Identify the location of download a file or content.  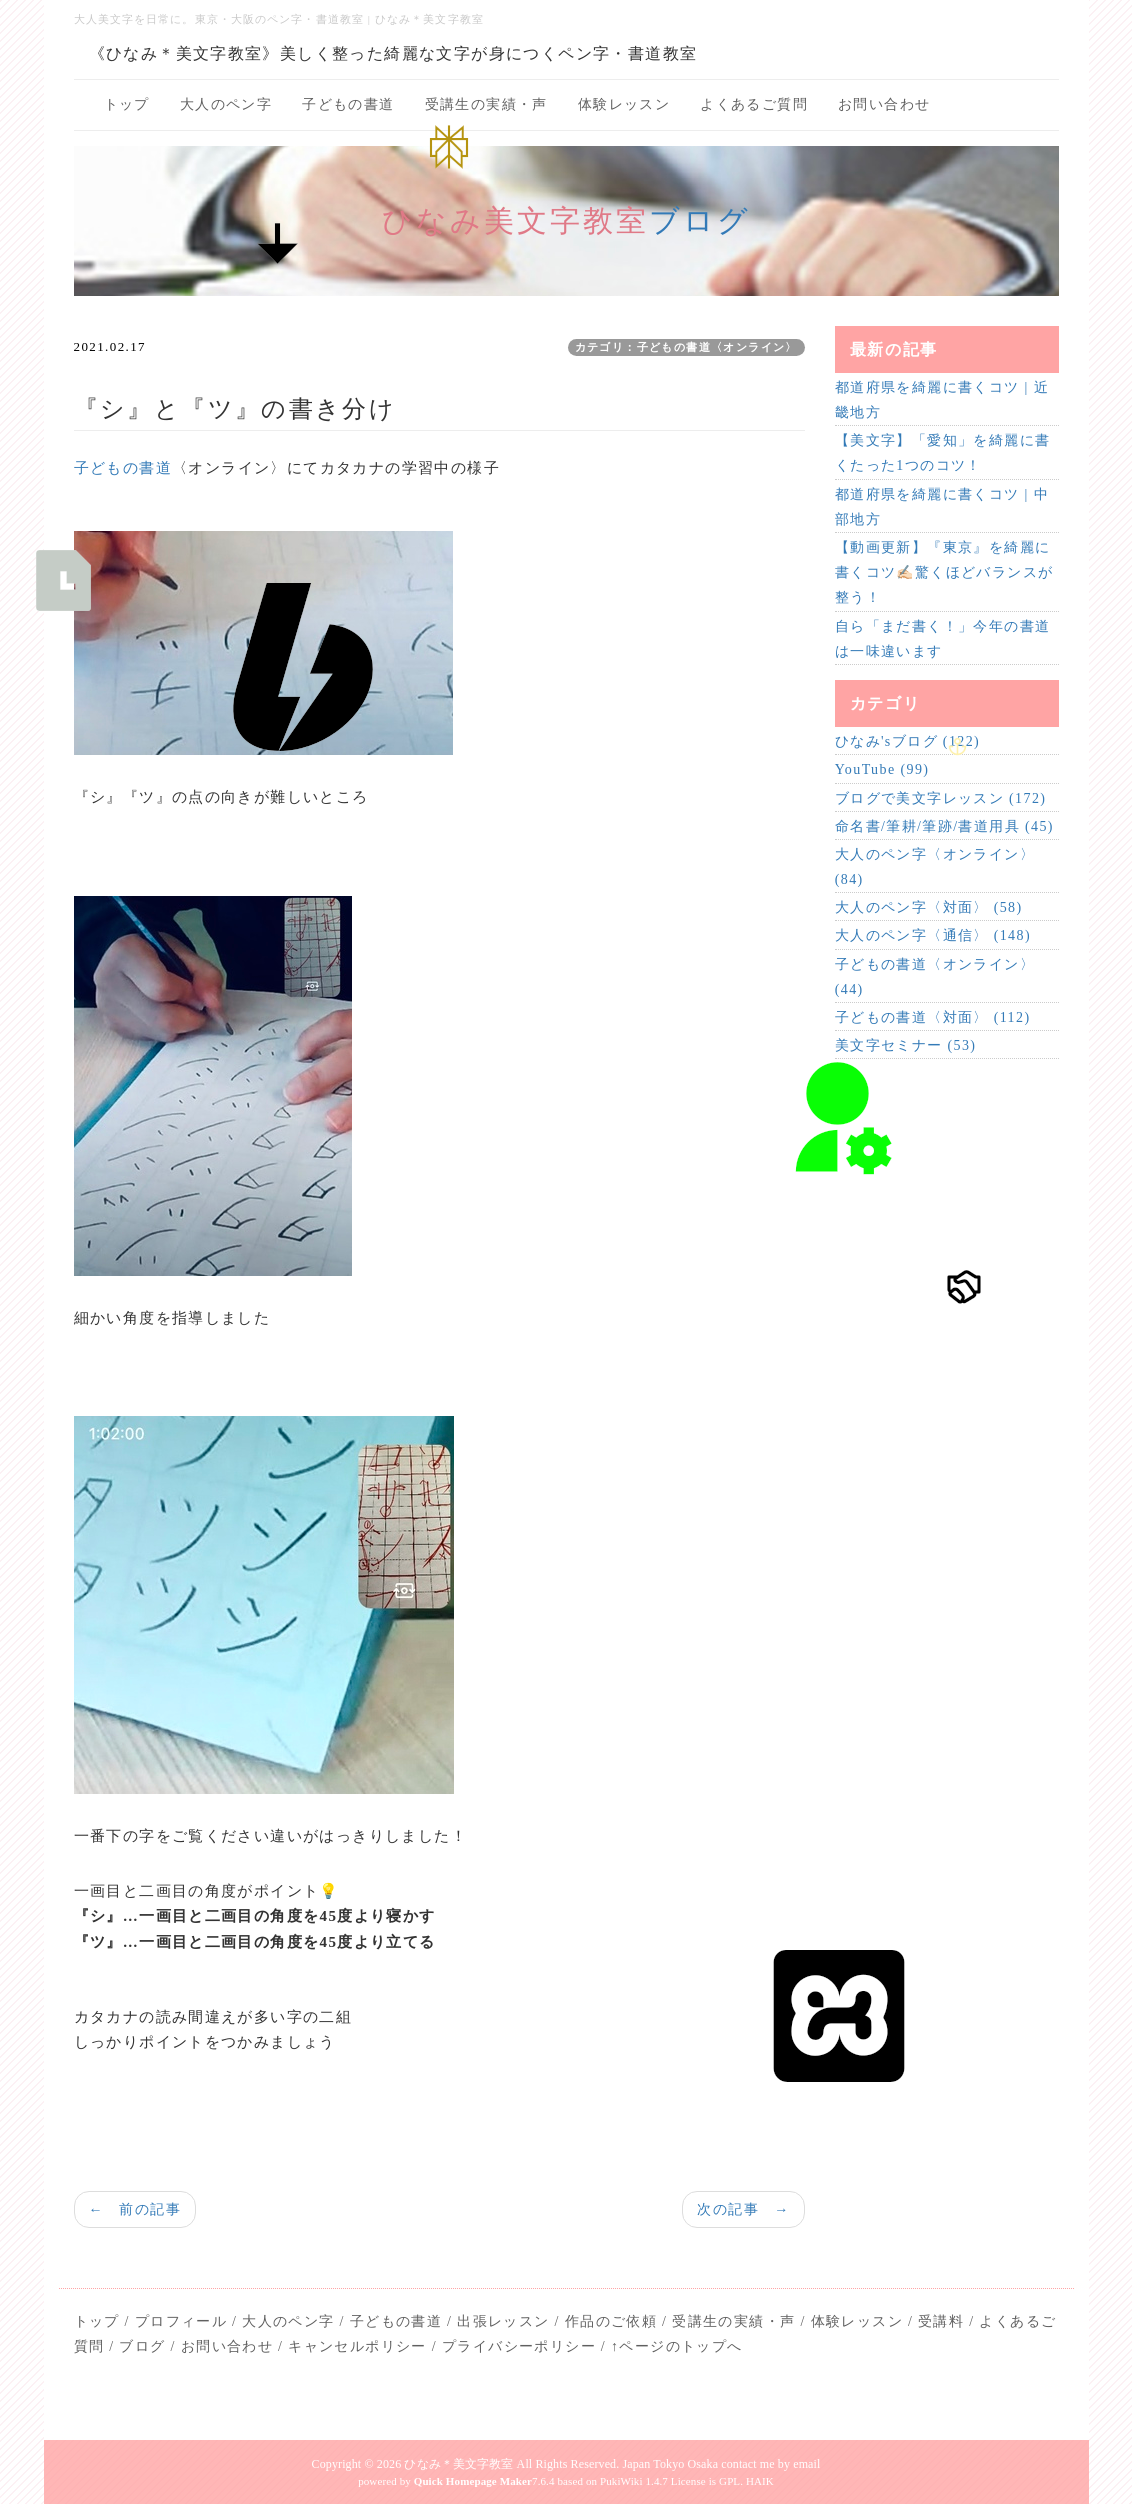
(277, 243).